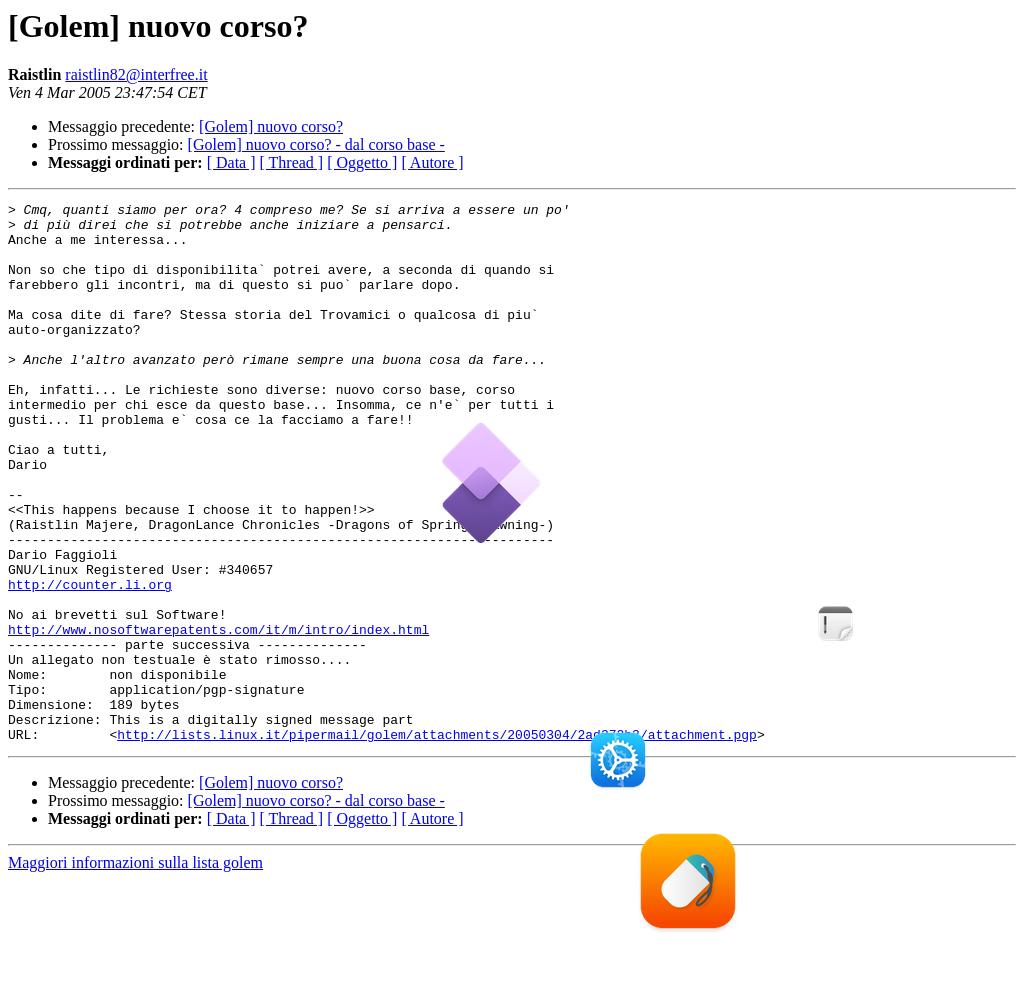 Image resolution: width=1024 pixels, height=988 pixels. I want to click on open software center or app store, so click(618, 760).